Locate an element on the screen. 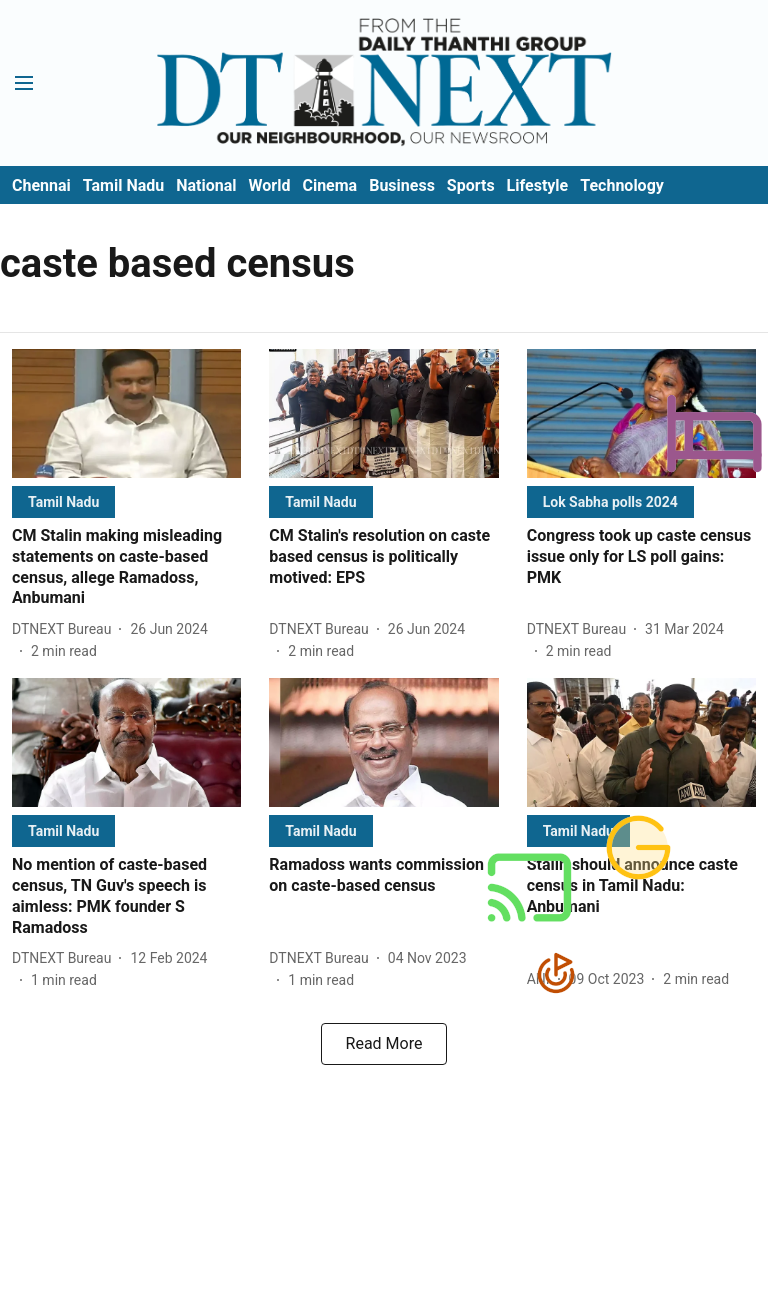 Image resolution: width=768 pixels, height=1307 pixels. sign in with Google is located at coordinates (638, 847).